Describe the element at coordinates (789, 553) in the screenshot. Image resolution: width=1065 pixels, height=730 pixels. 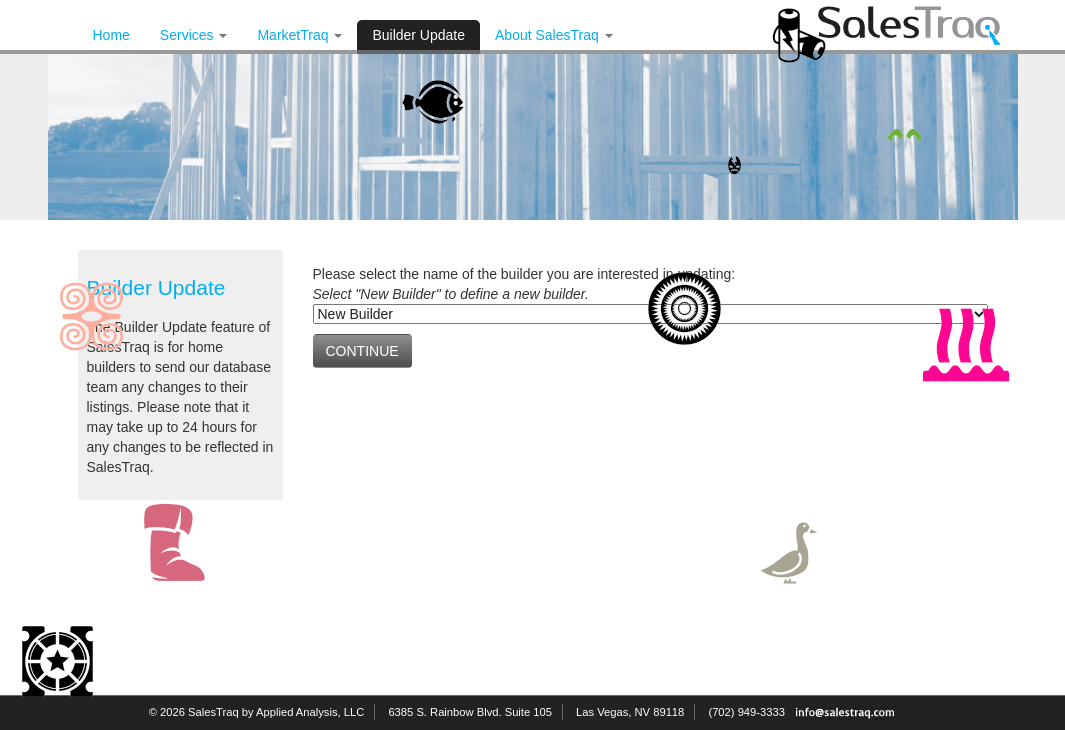
I see `goose character or mascot icon` at that location.